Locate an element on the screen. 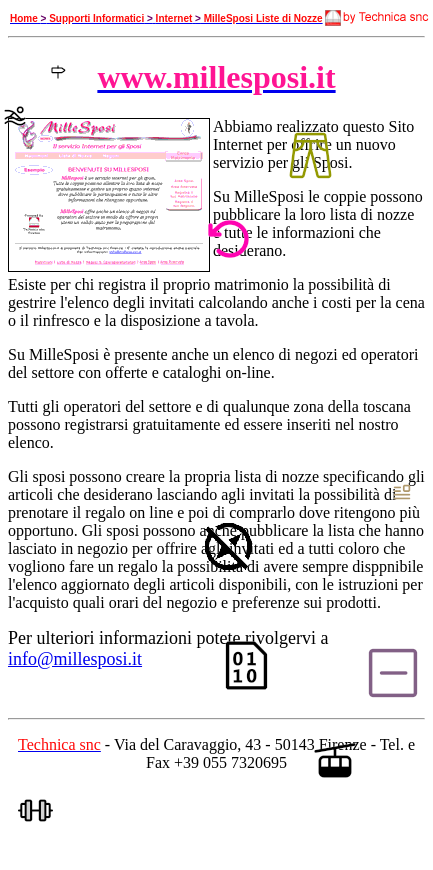  remove item from diff comparison is located at coordinates (393, 673).